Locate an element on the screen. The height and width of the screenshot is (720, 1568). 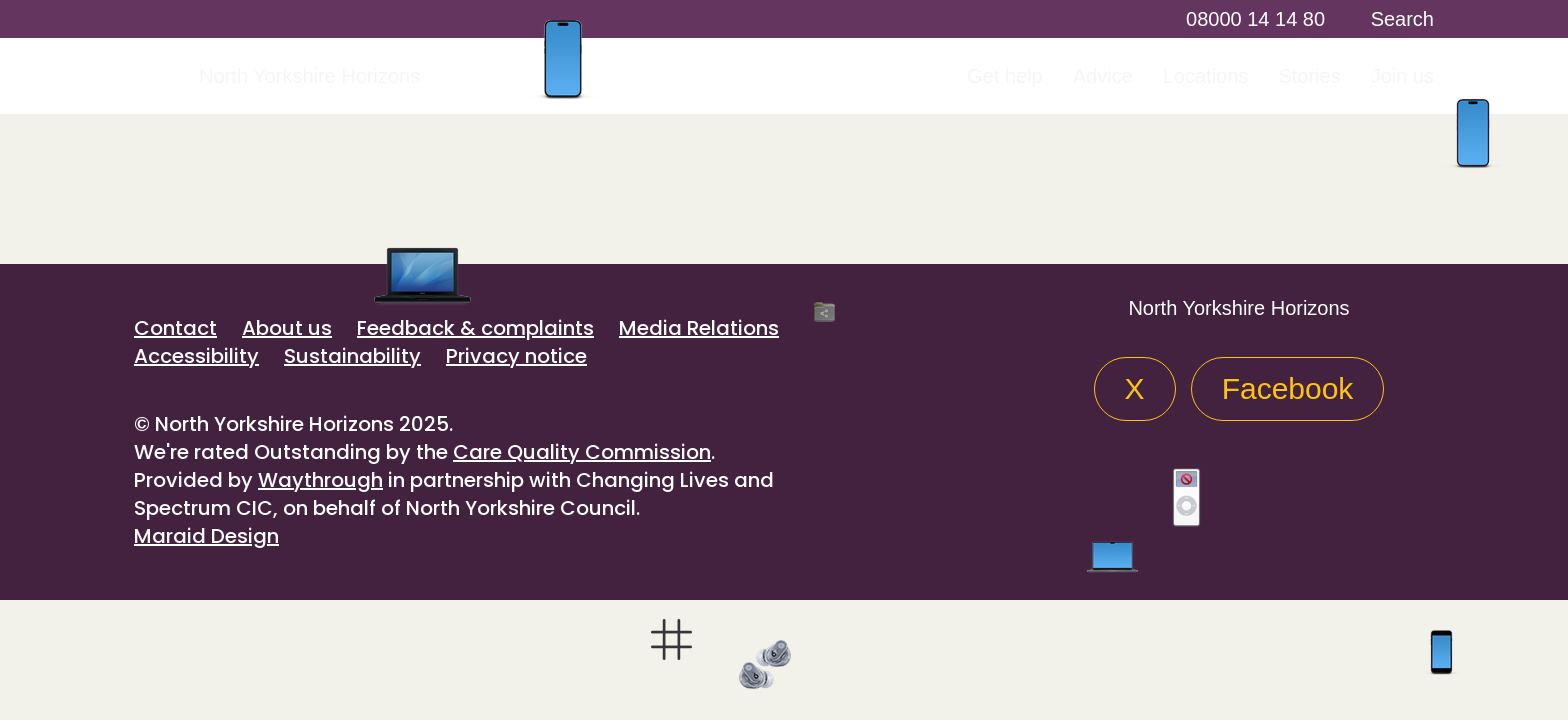
represents a macbook device in system settings is located at coordinates (422, 271).